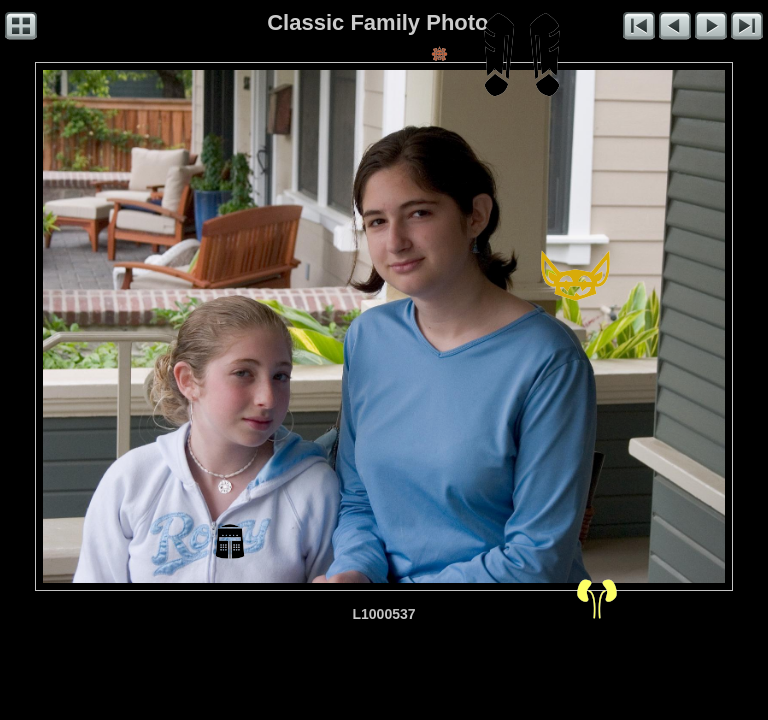 Image resolution: width=768 pixels, height=720 pixels. Describe the element at coordinates (522, 55) in the screenshot. I see `equip leg armor to your character` at that location.